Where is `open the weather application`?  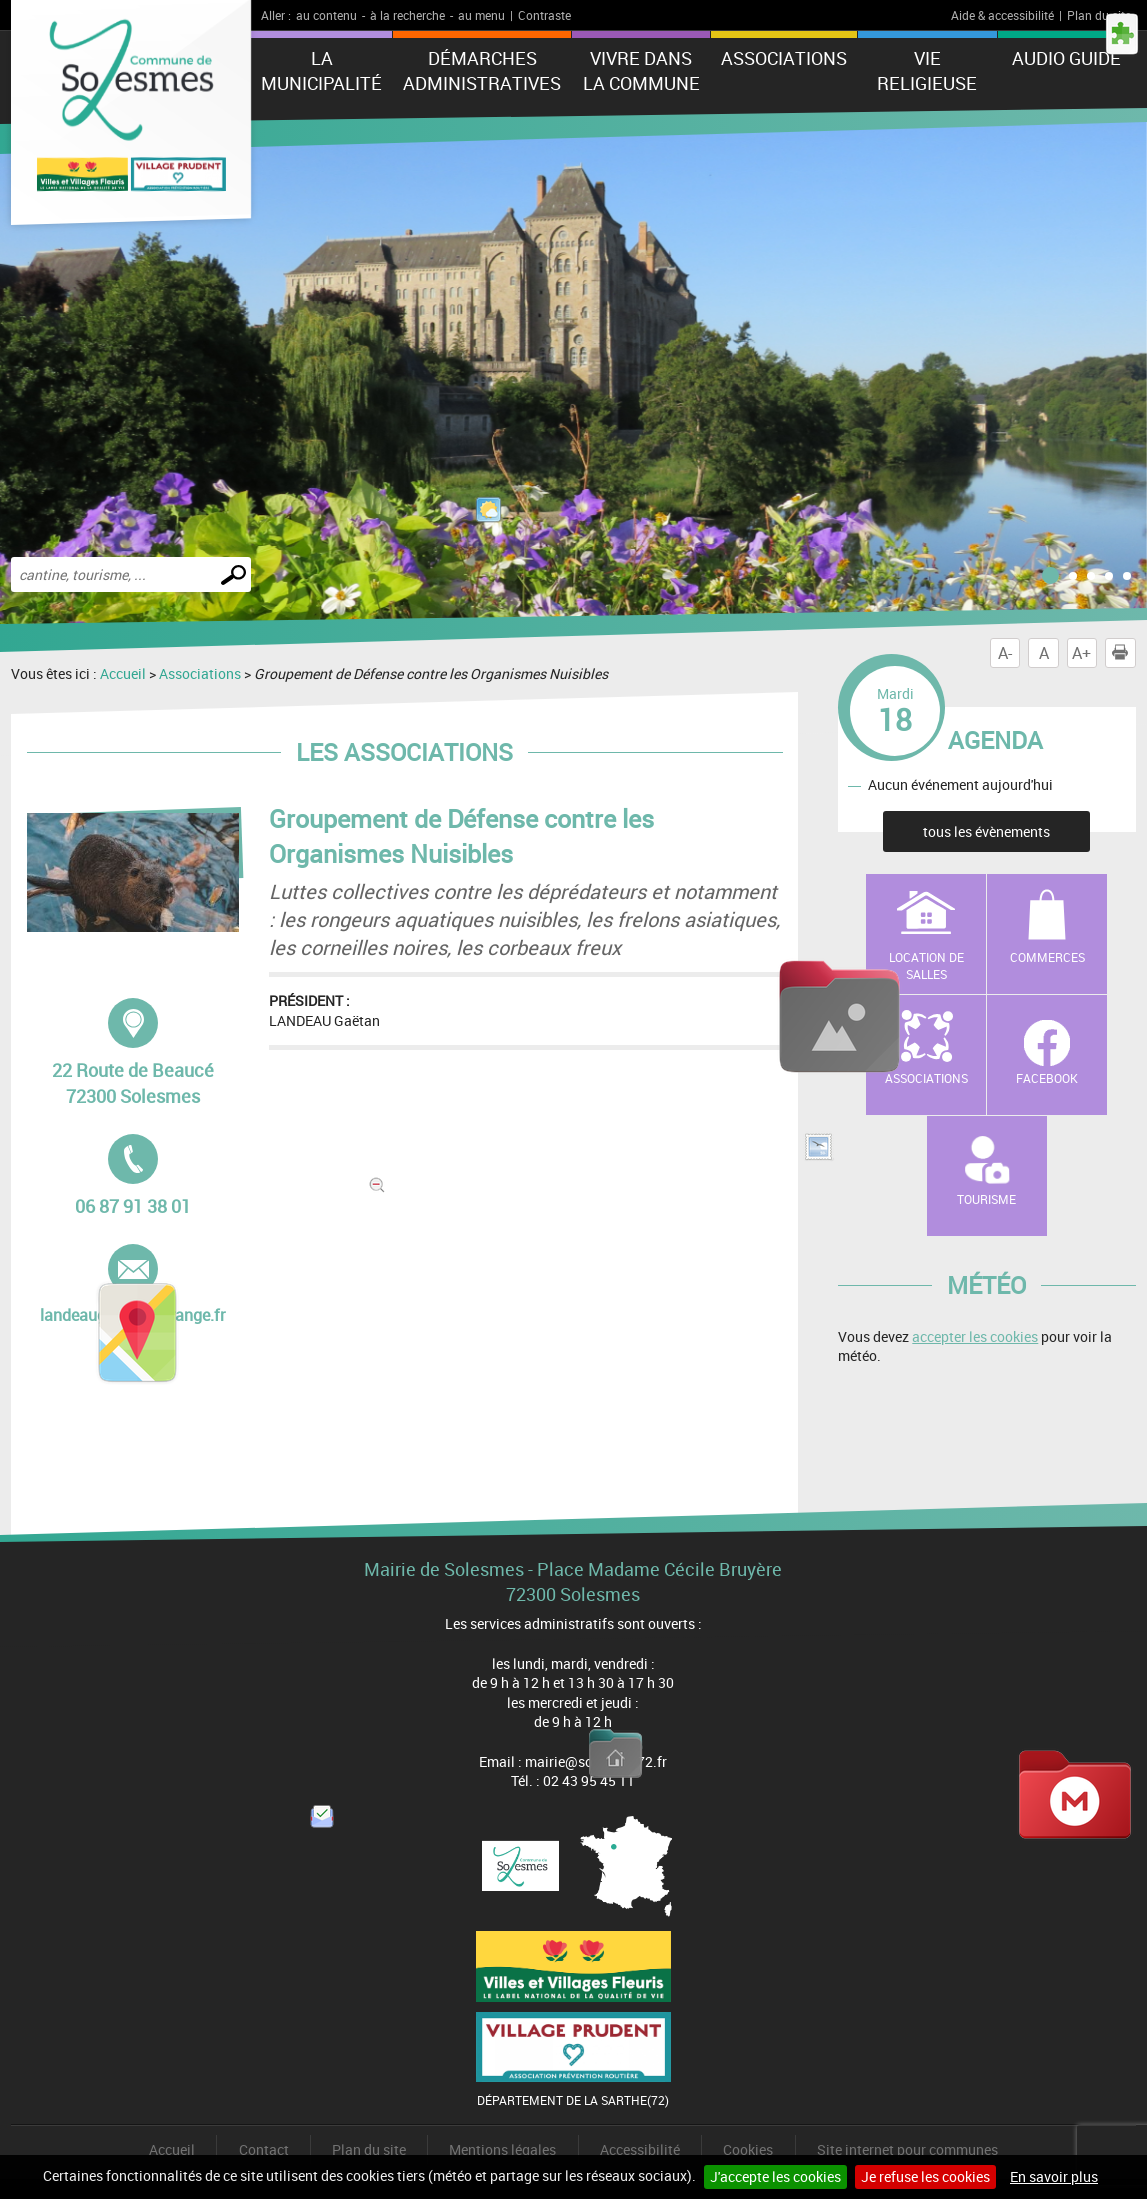 open the weather application is located at coordinates (488, 509).